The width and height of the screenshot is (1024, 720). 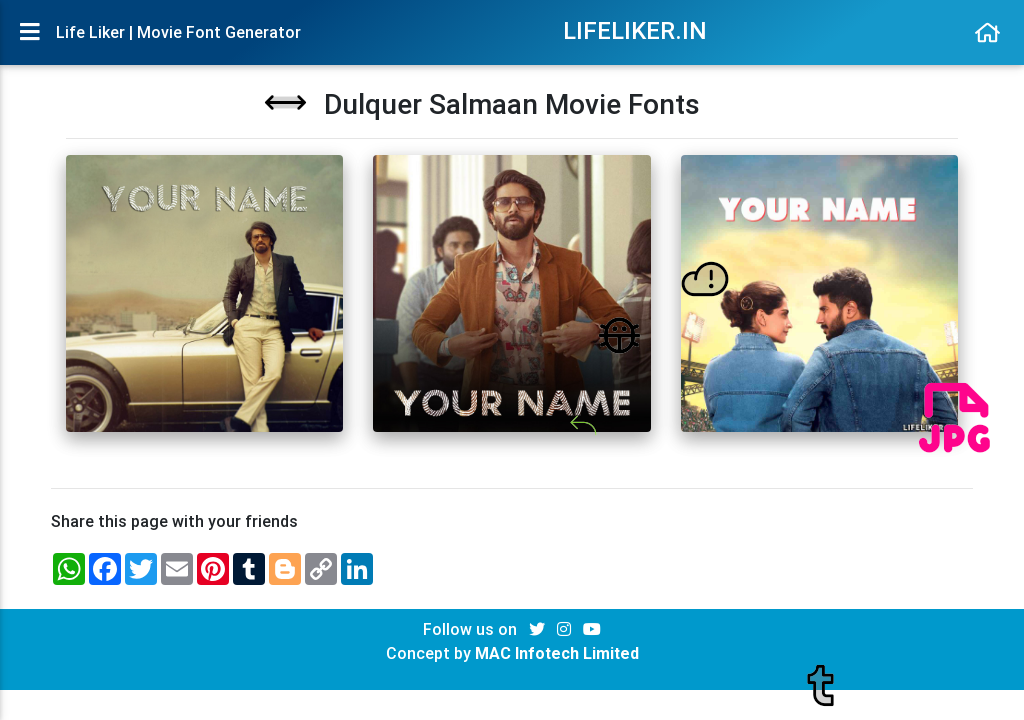 I want to click on go back to previous screen, so click(x=583, y=425).